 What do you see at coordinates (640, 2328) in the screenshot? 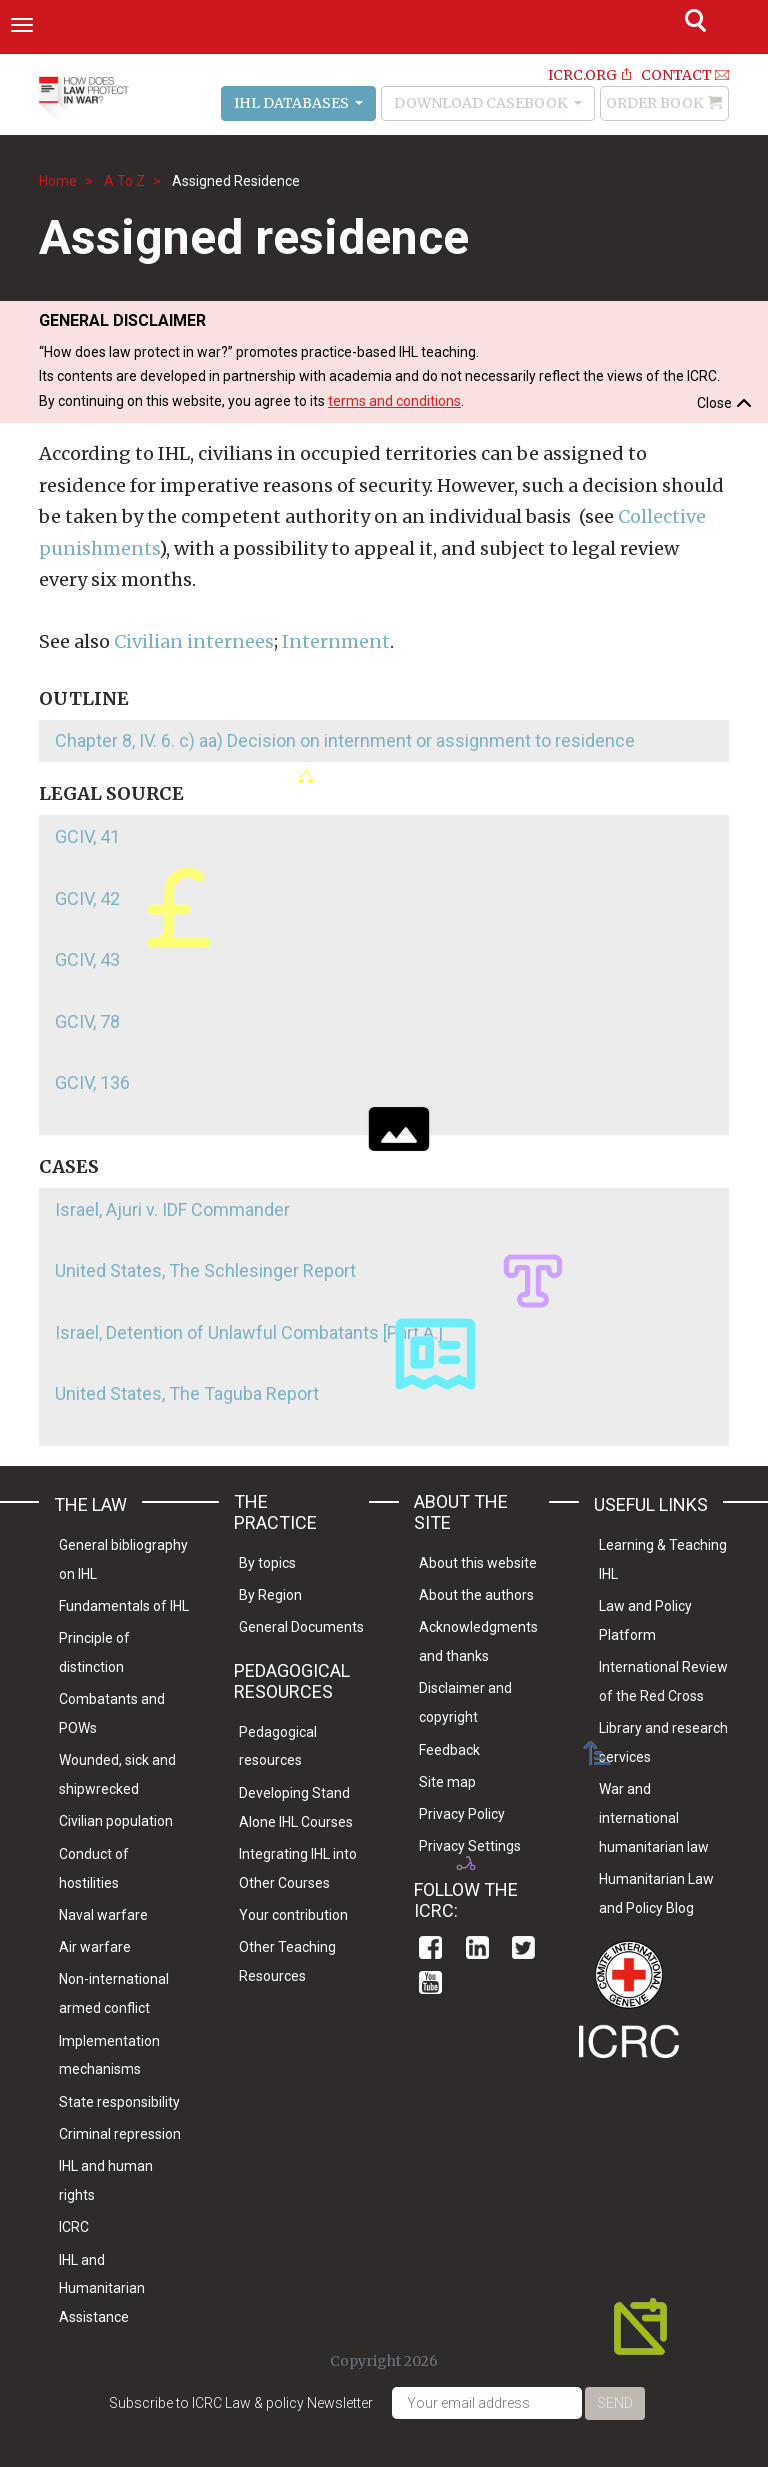
I see `indicates calendar or scheduling is disabled` at bounding box center [640, 2328].